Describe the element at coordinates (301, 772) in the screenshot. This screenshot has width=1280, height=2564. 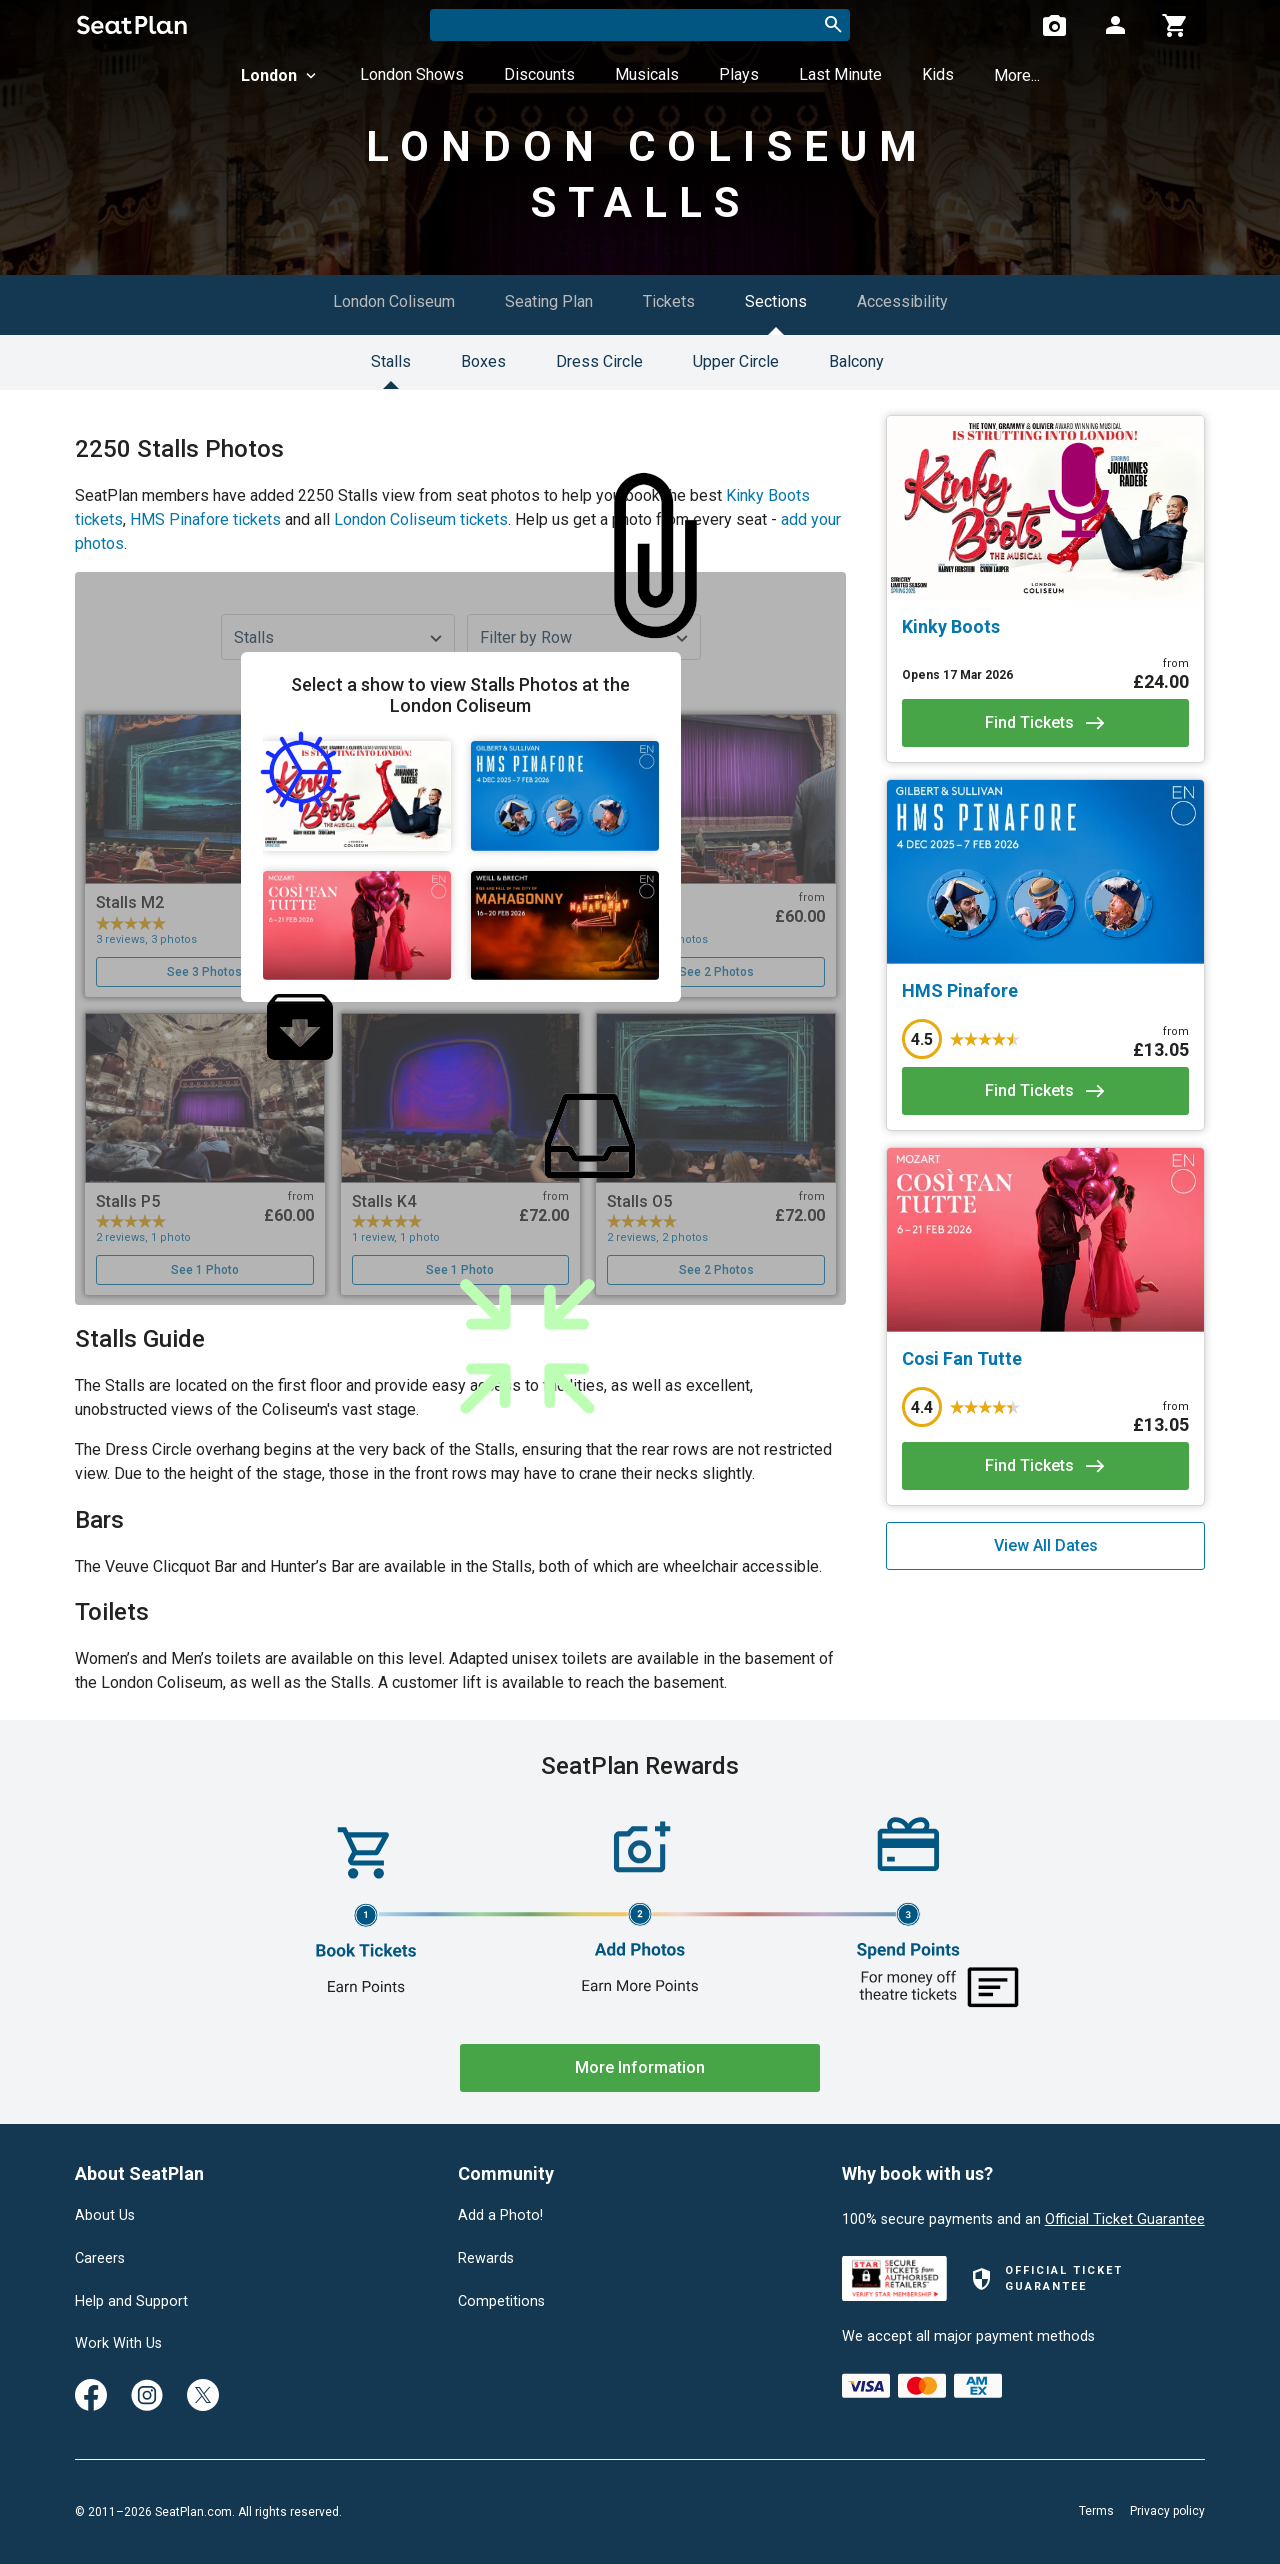
I see `access settings or preferences` at that location.